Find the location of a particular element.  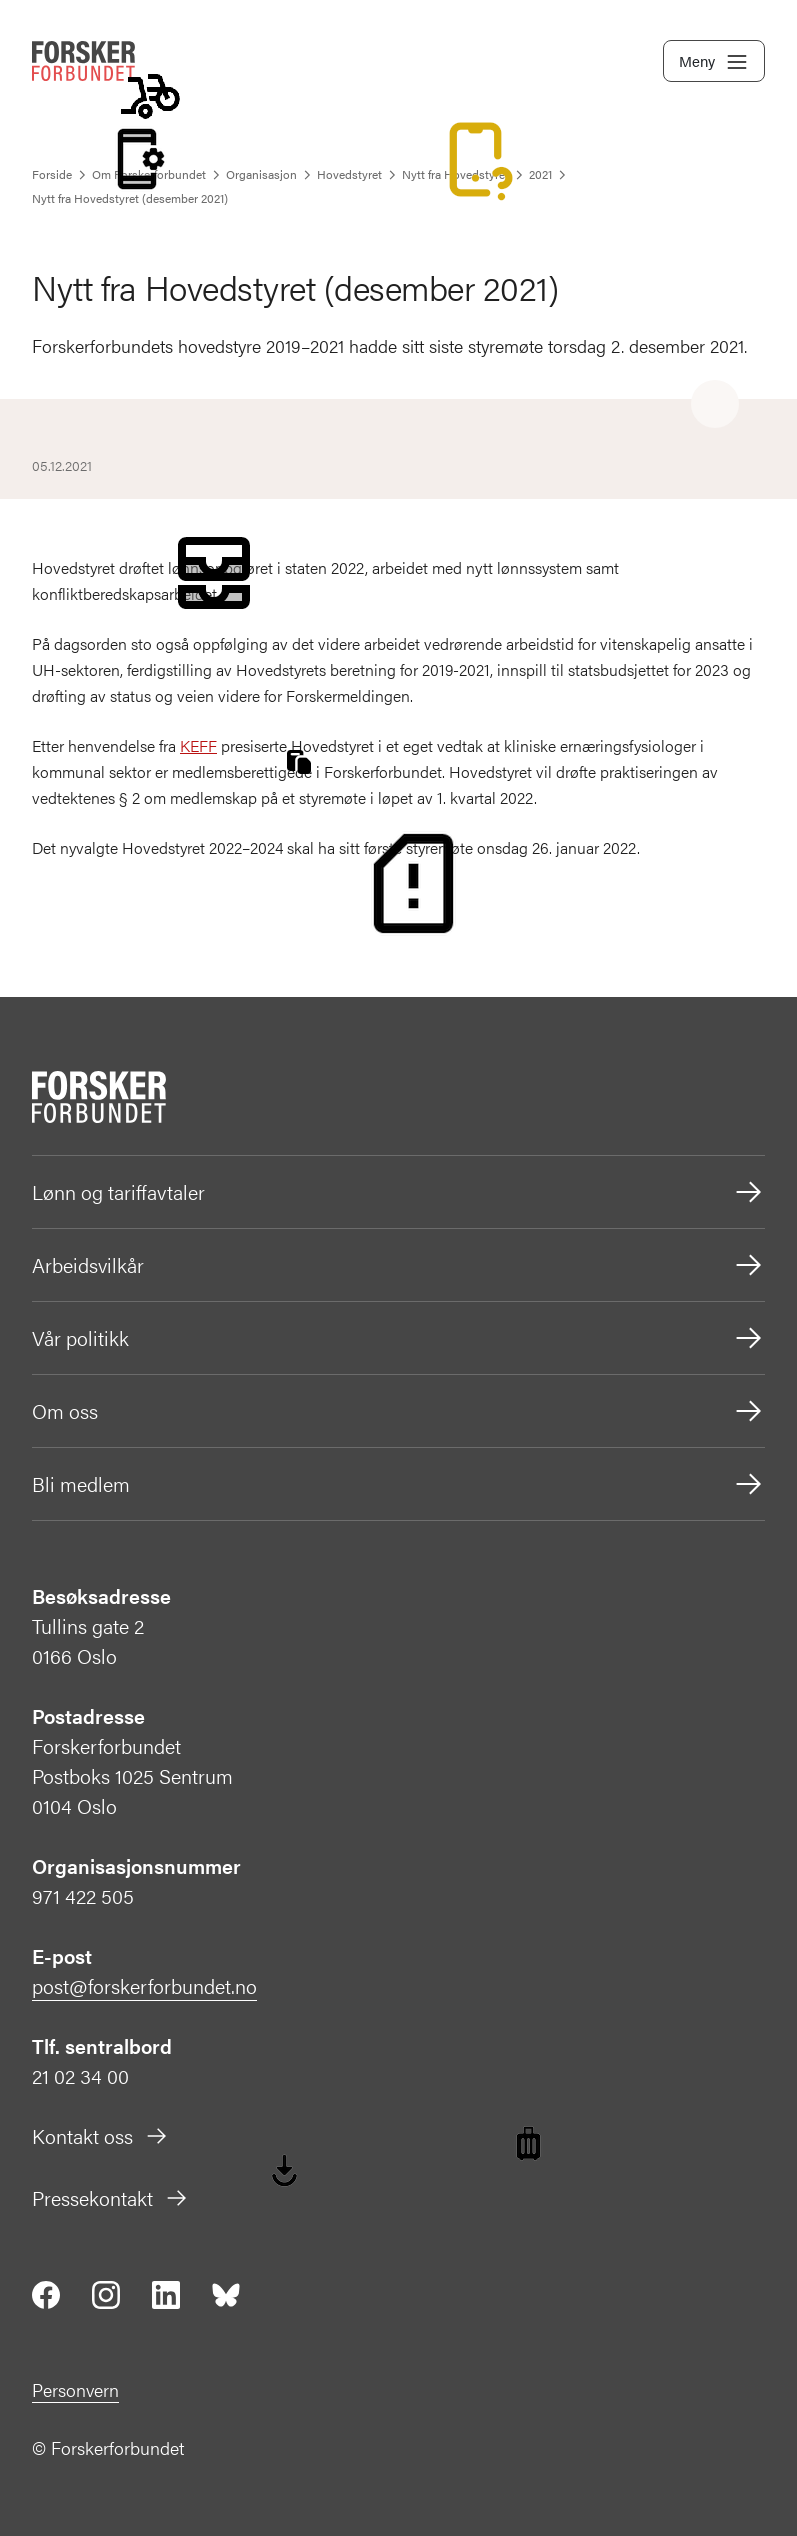

get help with mobile device settings is located at coordinates (475, 159).